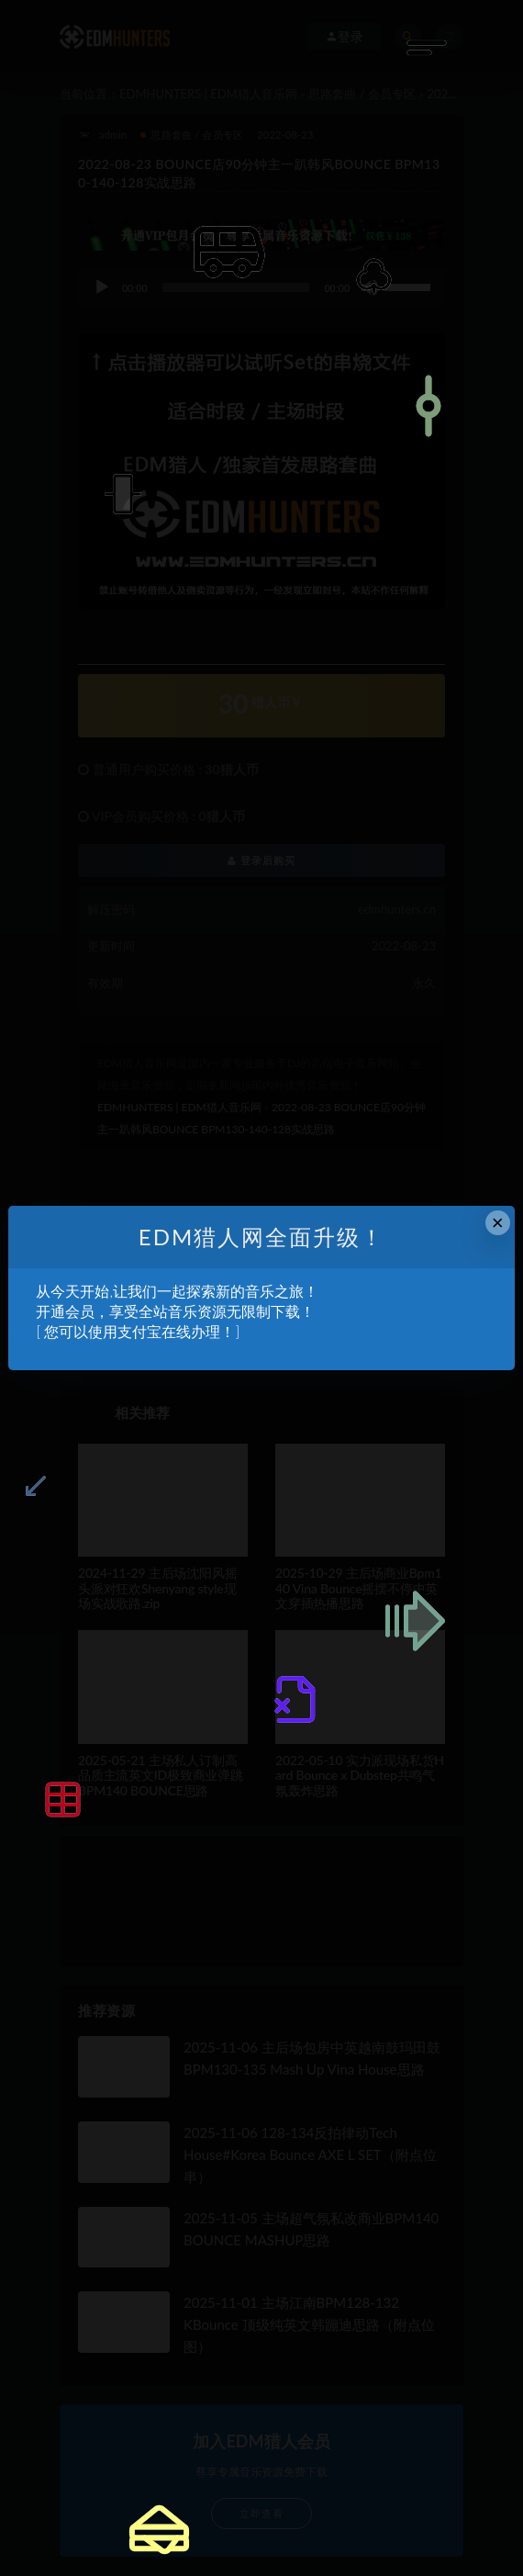  What do you see at coordinates (427, 48) in the screenshot?
I see `indicates a short text input field` at bounding box center [427, 48].